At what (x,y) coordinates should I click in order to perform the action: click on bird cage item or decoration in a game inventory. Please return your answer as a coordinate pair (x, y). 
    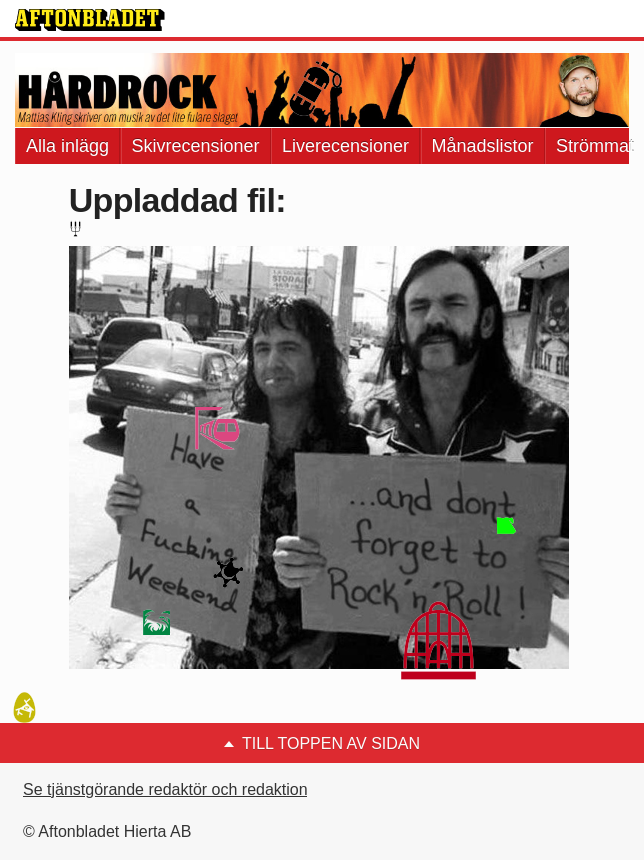
    Looking at the image, I should click on (438, 640).